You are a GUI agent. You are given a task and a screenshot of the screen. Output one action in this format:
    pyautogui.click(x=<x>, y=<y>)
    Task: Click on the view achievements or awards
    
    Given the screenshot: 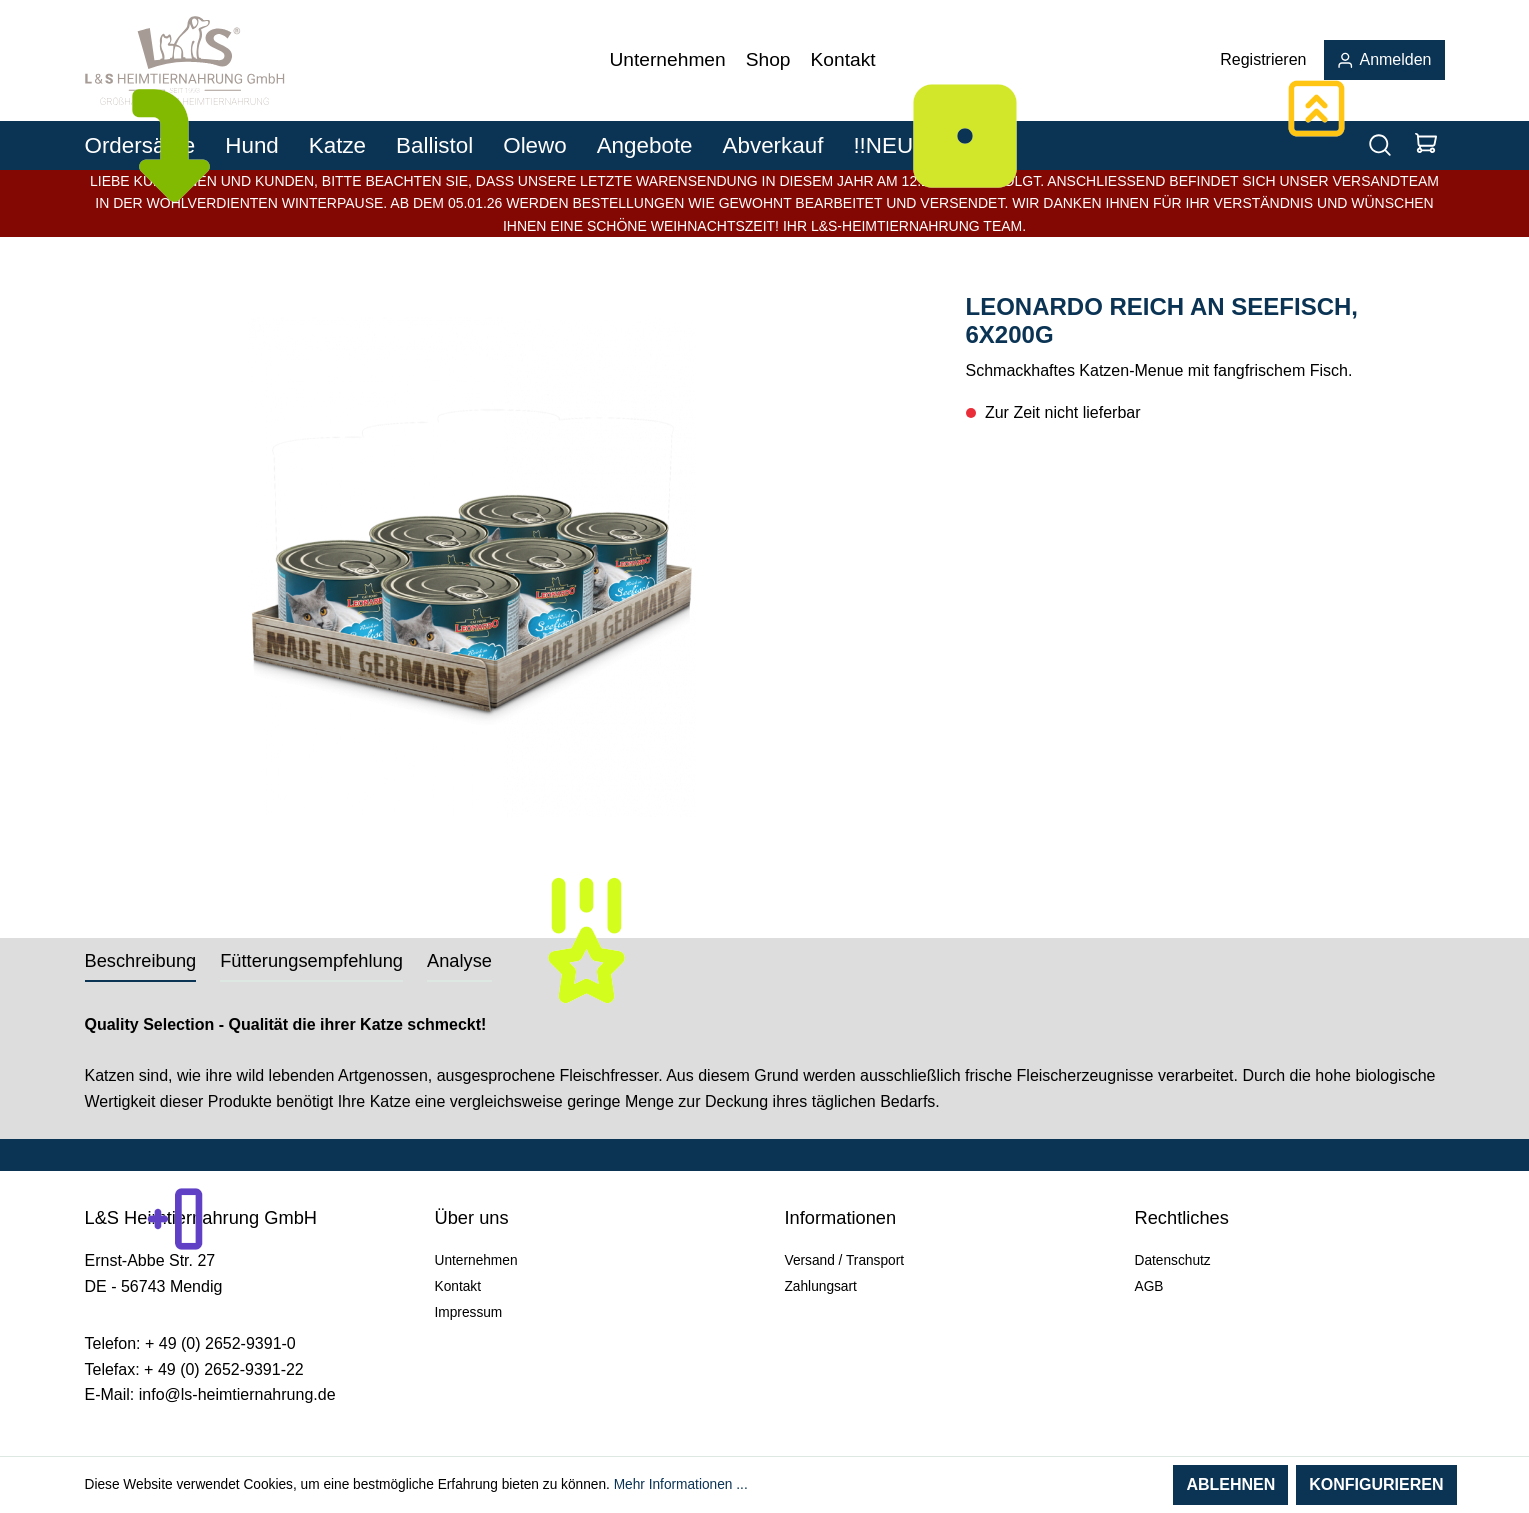 What is the action you would take?
    pyautogui.click(x=586, y=940)
    